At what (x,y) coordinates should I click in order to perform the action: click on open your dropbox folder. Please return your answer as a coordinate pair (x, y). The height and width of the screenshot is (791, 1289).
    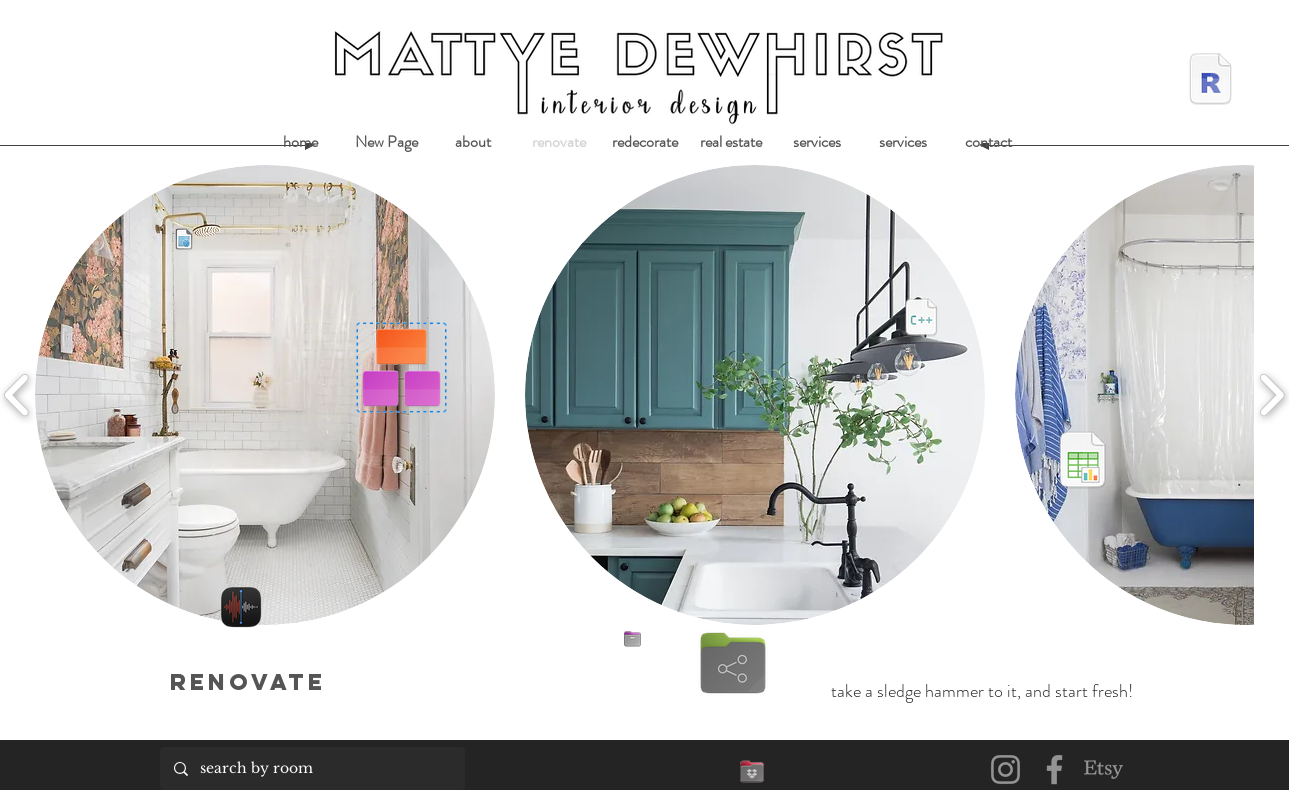
    Looking at the image, I should click on (752, 771).